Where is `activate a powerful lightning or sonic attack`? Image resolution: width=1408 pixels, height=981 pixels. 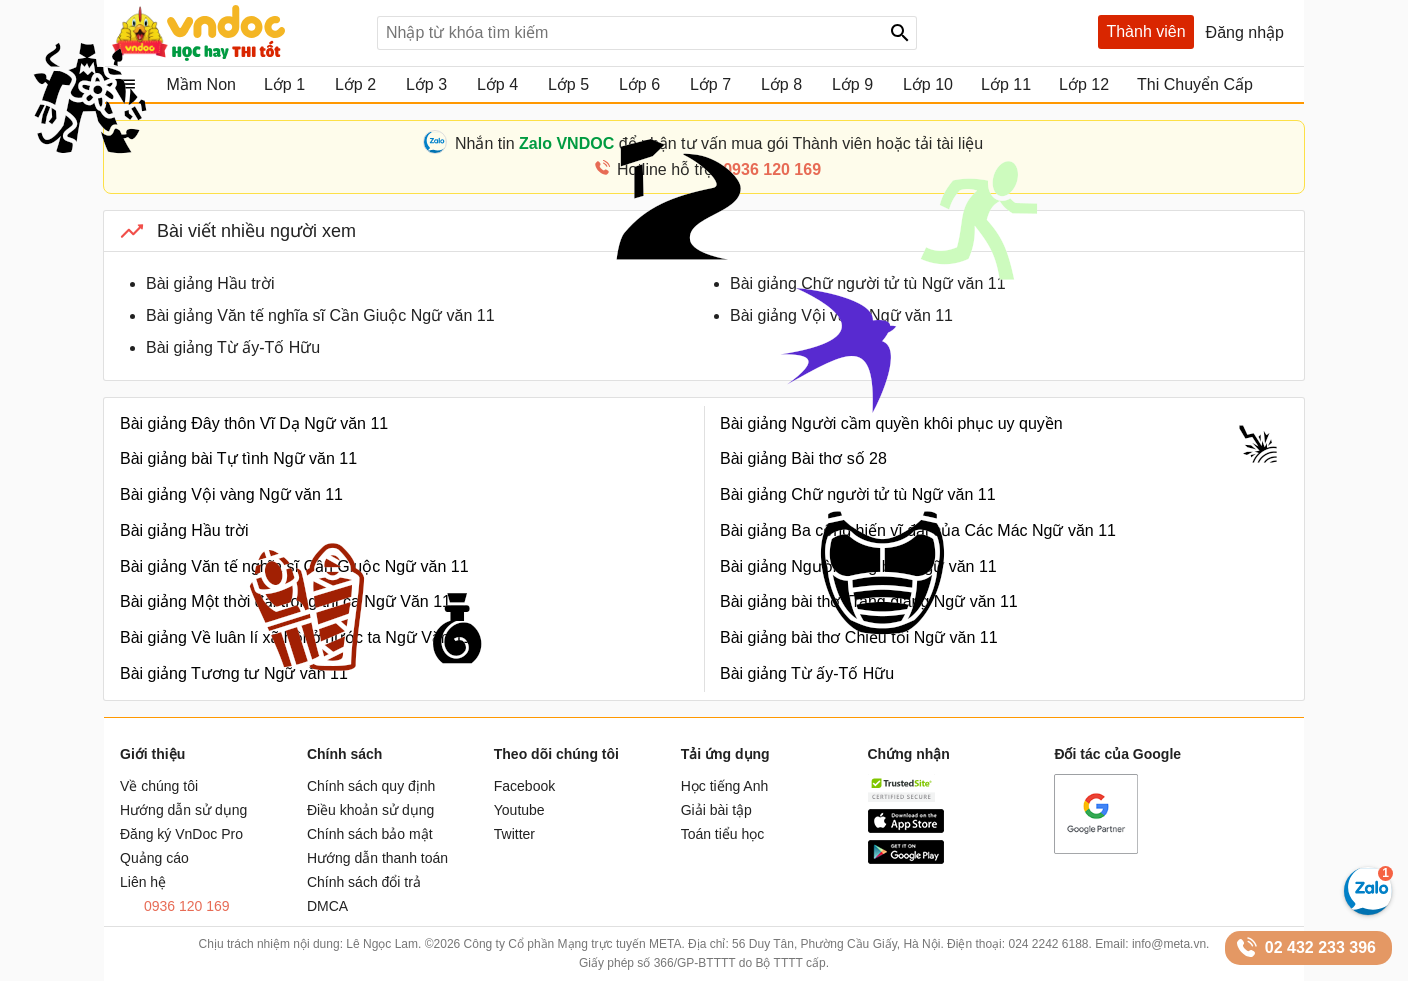 activate a powerful lightning or sonic attack is located at coordinates (1258, 444).